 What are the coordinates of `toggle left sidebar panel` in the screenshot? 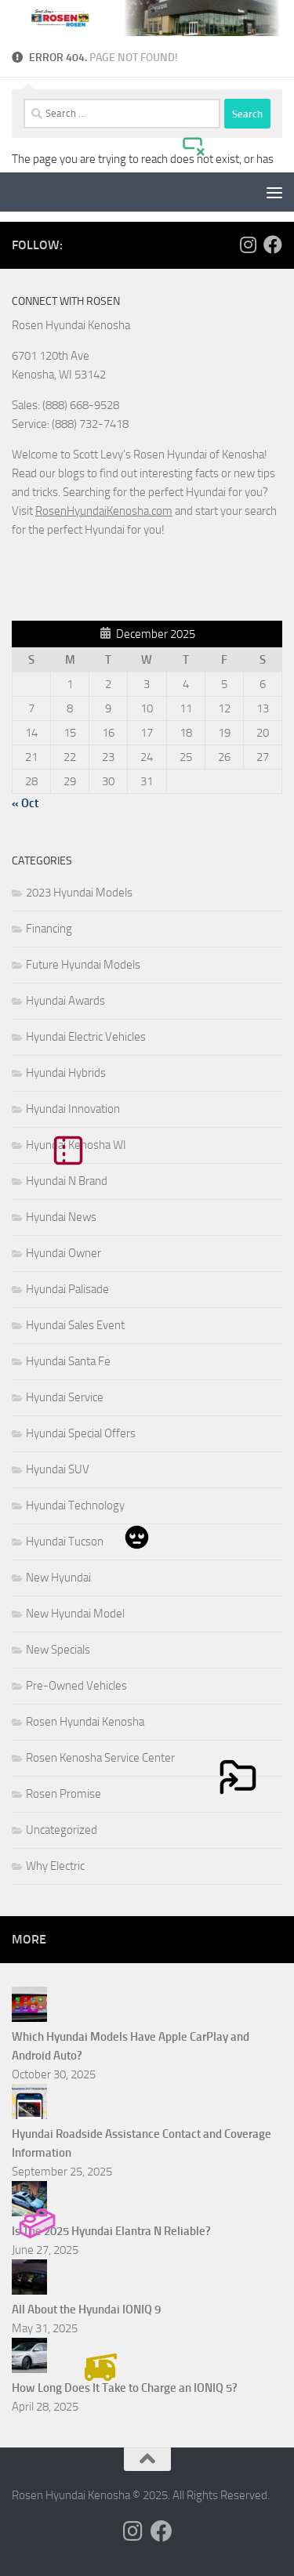 It's located at (68, 1150).